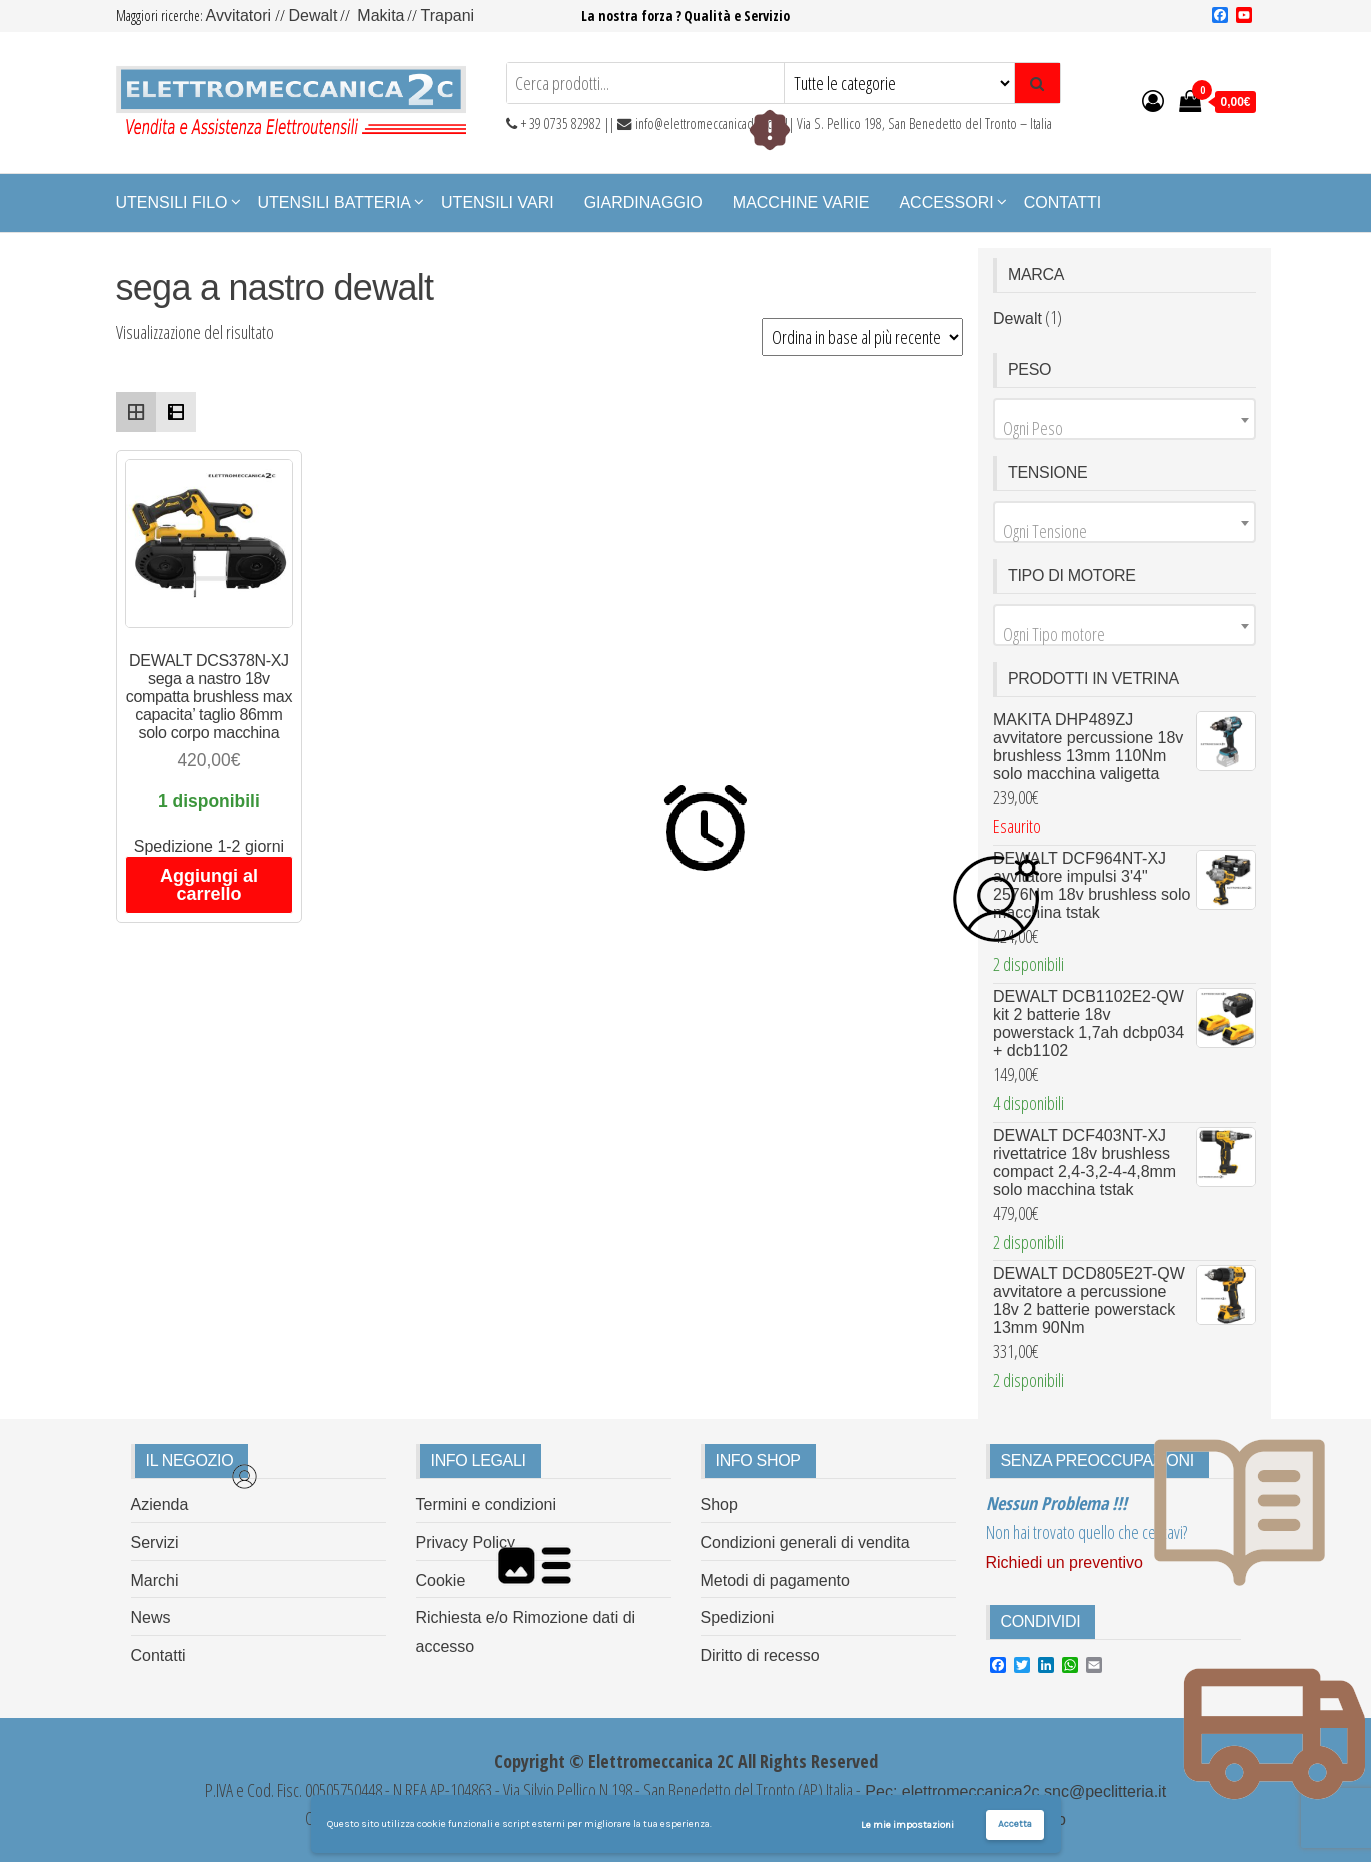 The image size is (1371, 1862). Describe the element at coordinates (244, 1476) in the screenshot. I see `view your profile` at that location.